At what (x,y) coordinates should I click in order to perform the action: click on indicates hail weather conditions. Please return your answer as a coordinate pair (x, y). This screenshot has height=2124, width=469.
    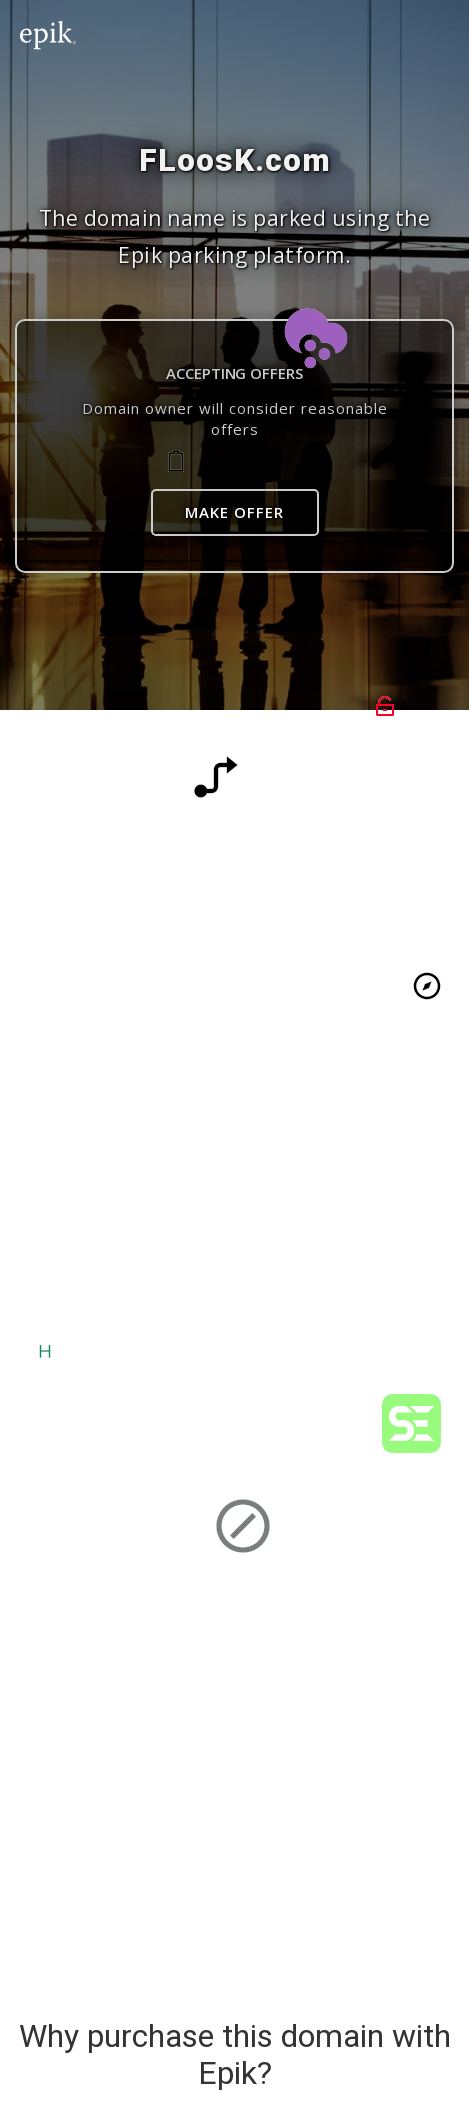
    Looking at the image, I should click on (316, 337).